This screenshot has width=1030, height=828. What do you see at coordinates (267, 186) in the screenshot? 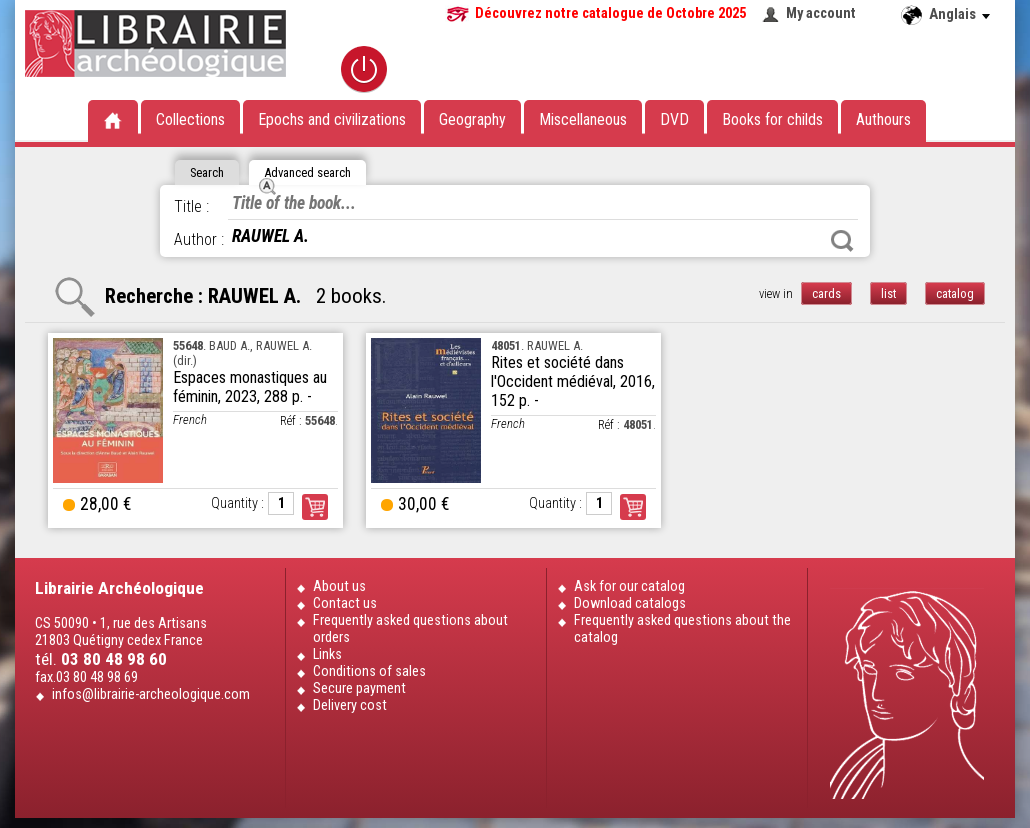
I see `search within the current project` at bounding box center [267, 186].